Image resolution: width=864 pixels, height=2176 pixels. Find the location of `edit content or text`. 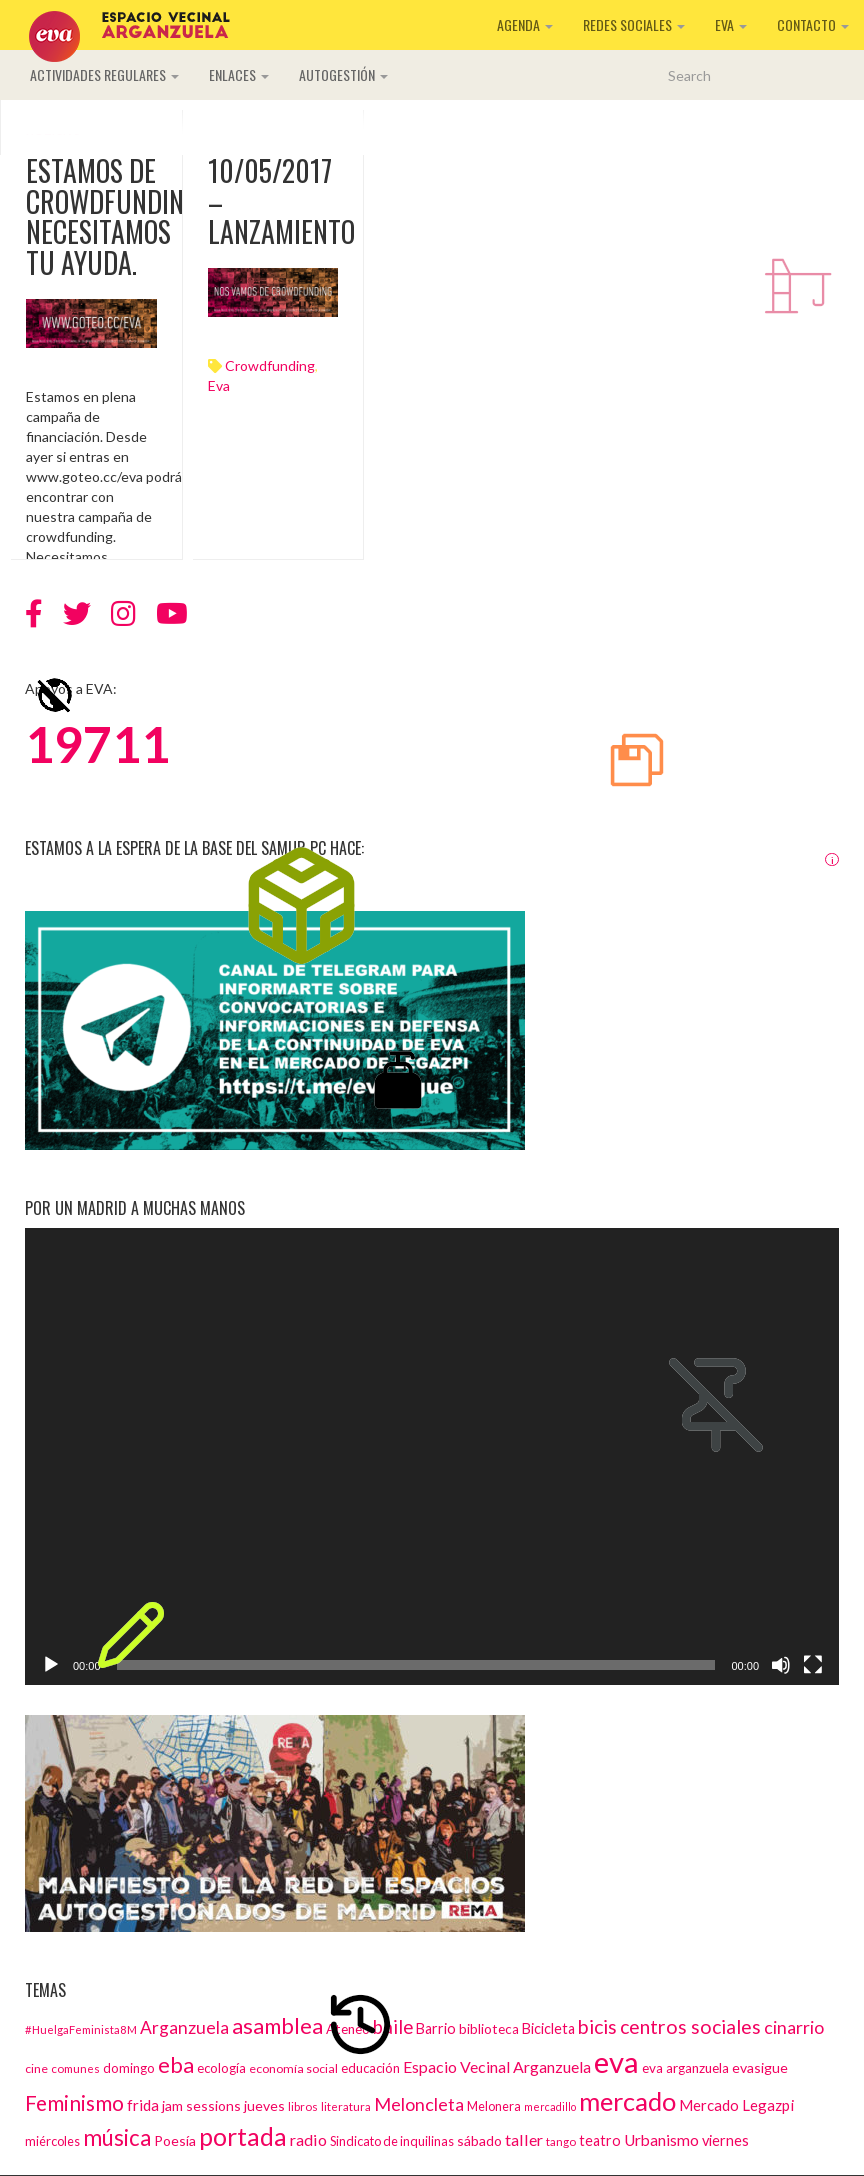

edit content or text is located at coordinates (131, 1635).